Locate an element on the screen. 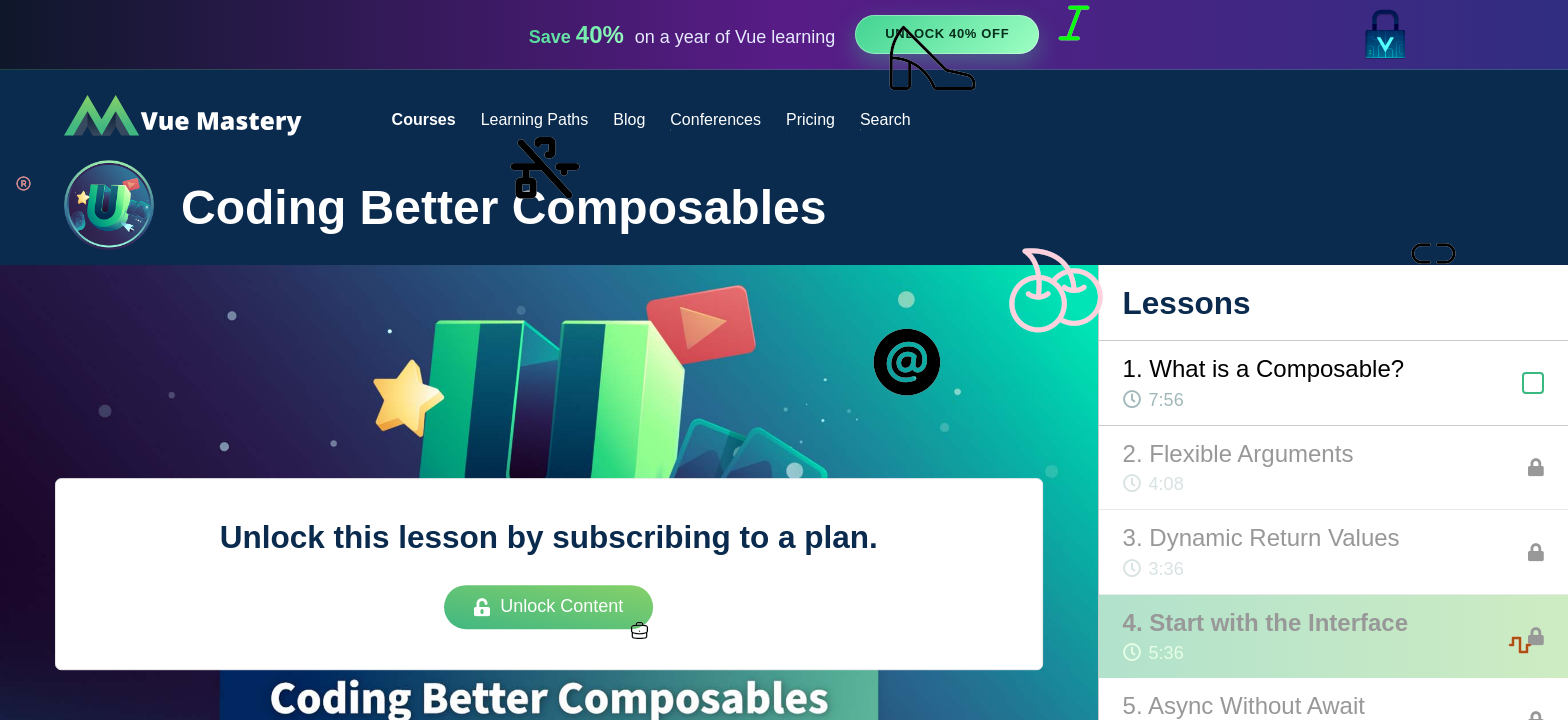 The height and width of the screenshot is (720, 1568). access work or business documents is located at coordinates (639, 630).